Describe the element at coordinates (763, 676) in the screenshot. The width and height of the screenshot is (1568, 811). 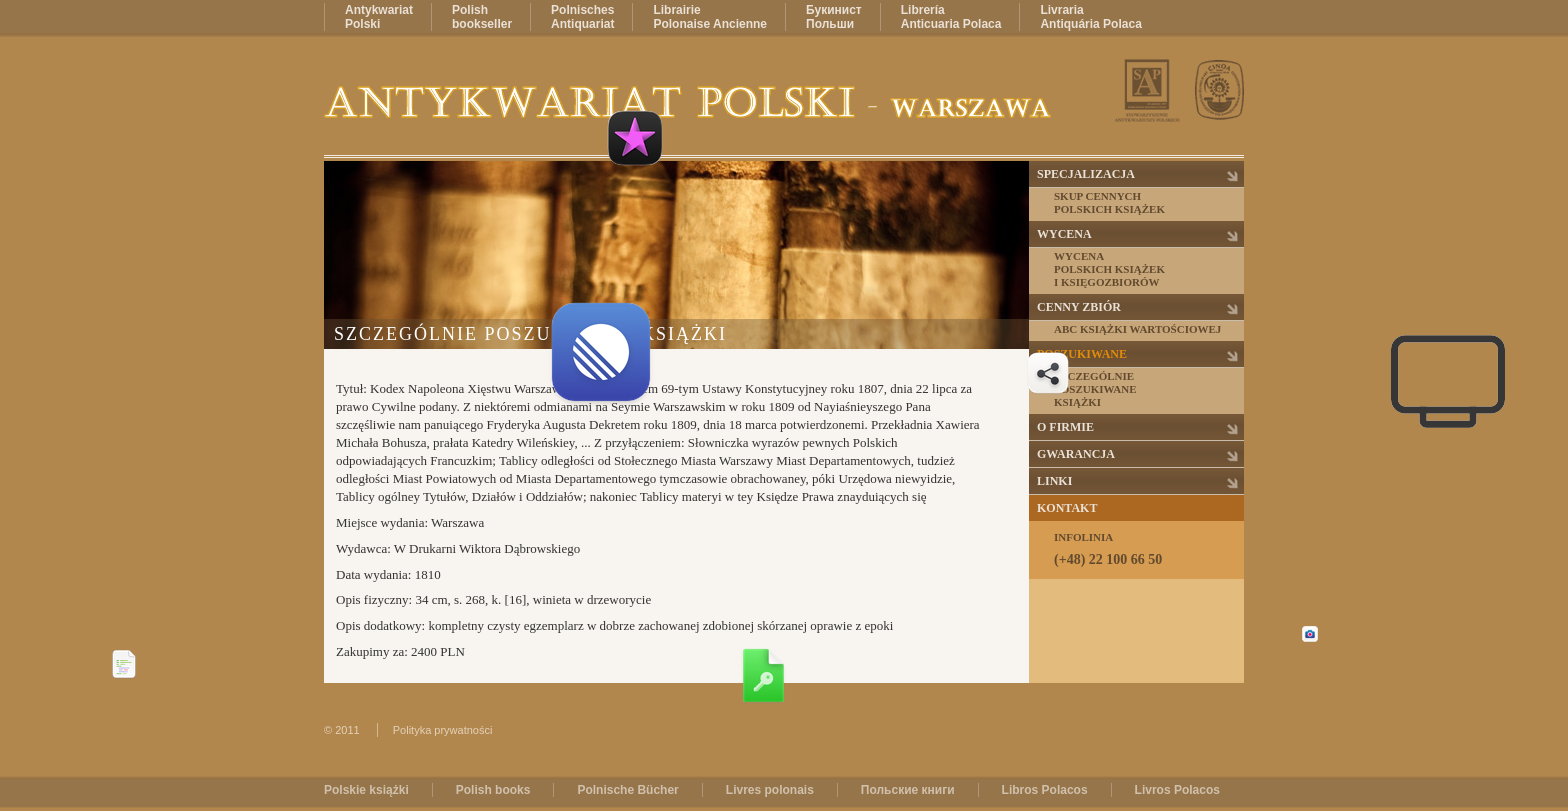
I see `a PEM key file for secure authentication` at that location.